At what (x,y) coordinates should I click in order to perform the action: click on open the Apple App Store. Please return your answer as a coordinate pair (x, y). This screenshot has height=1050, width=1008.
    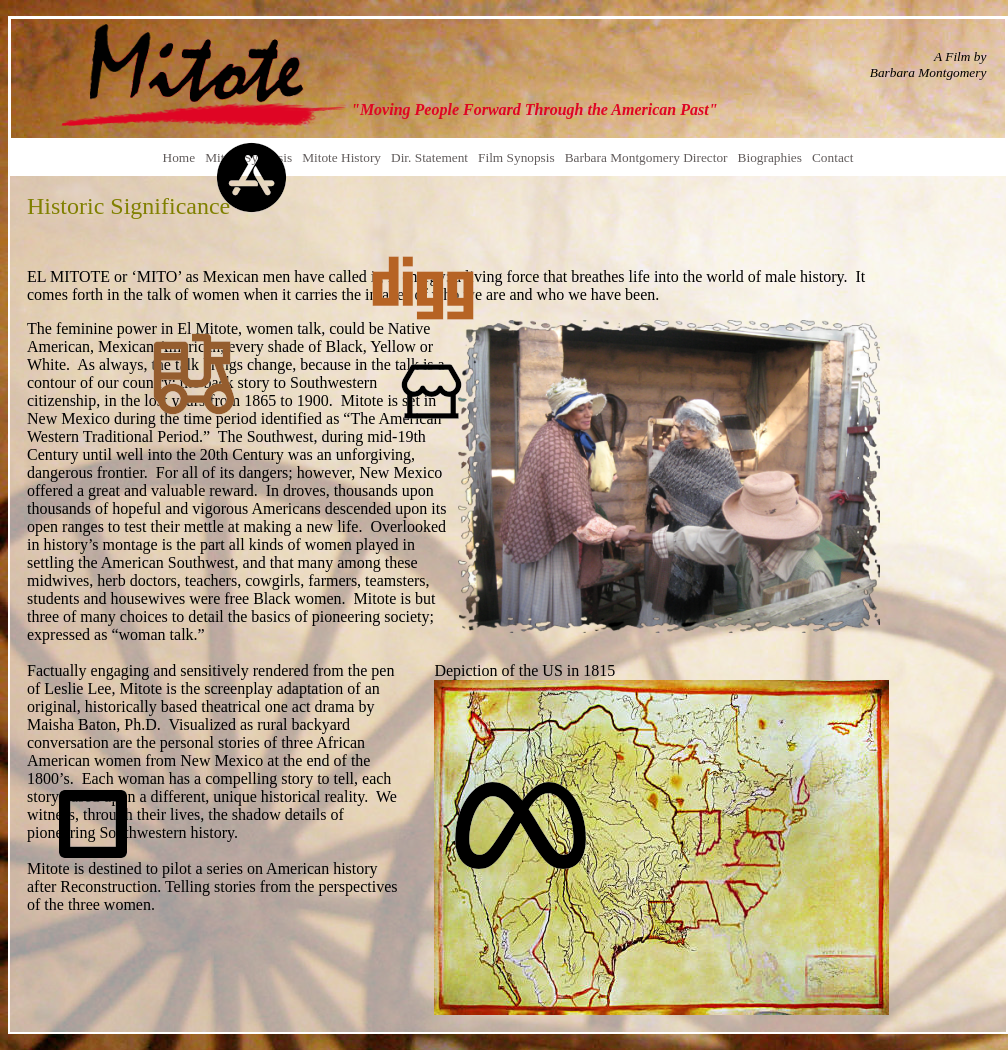
    Looking at the image, I should click on (251, 177).